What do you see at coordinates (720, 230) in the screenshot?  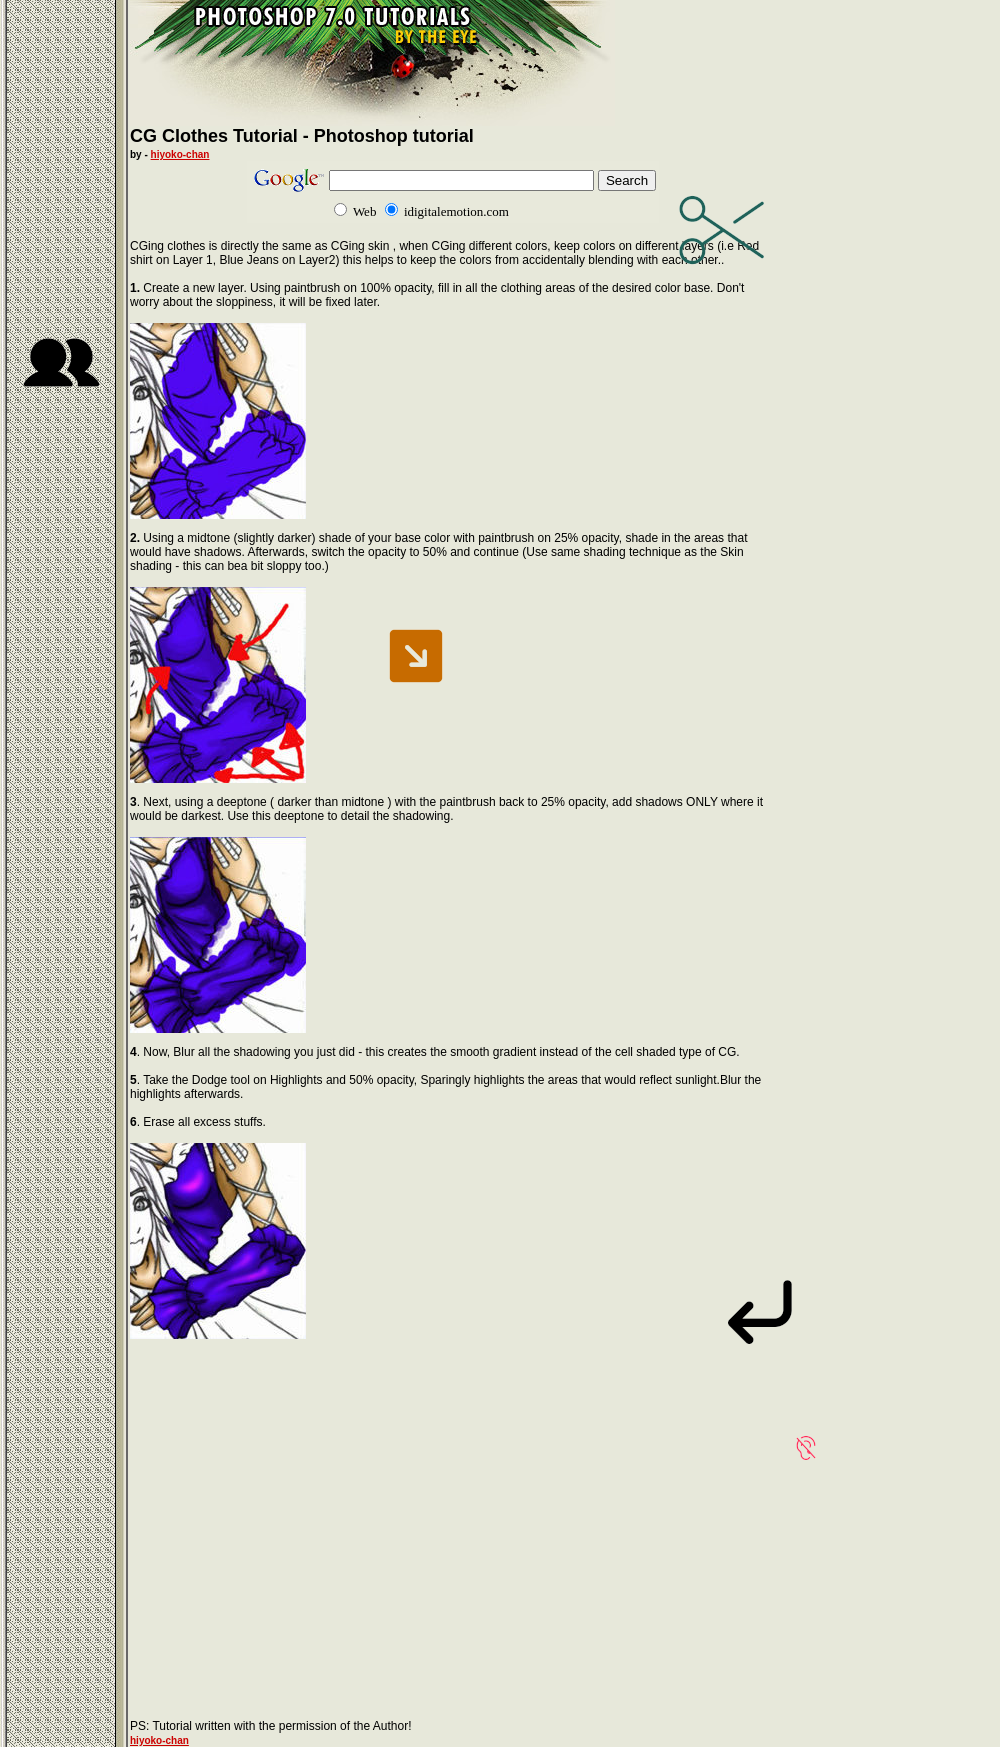 I see `cut selected content` at bounding box center [720, 230].